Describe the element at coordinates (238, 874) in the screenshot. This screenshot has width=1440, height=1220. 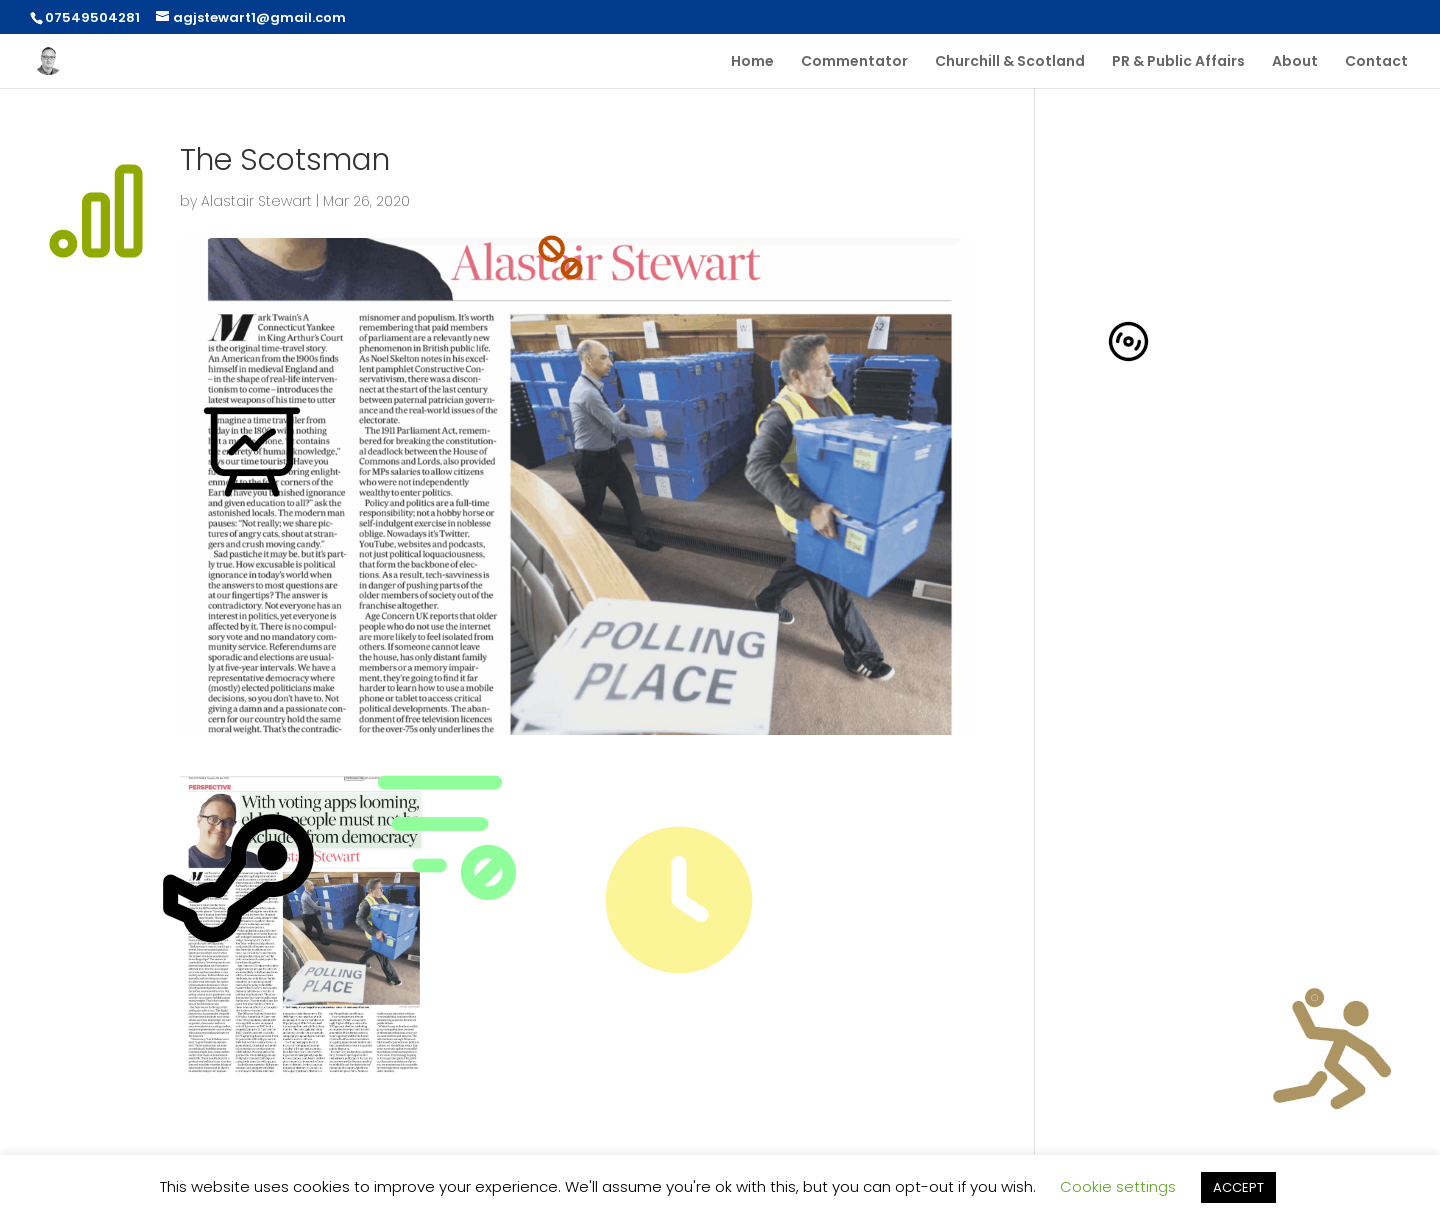
I see `open Steam gaming platform` at that location.